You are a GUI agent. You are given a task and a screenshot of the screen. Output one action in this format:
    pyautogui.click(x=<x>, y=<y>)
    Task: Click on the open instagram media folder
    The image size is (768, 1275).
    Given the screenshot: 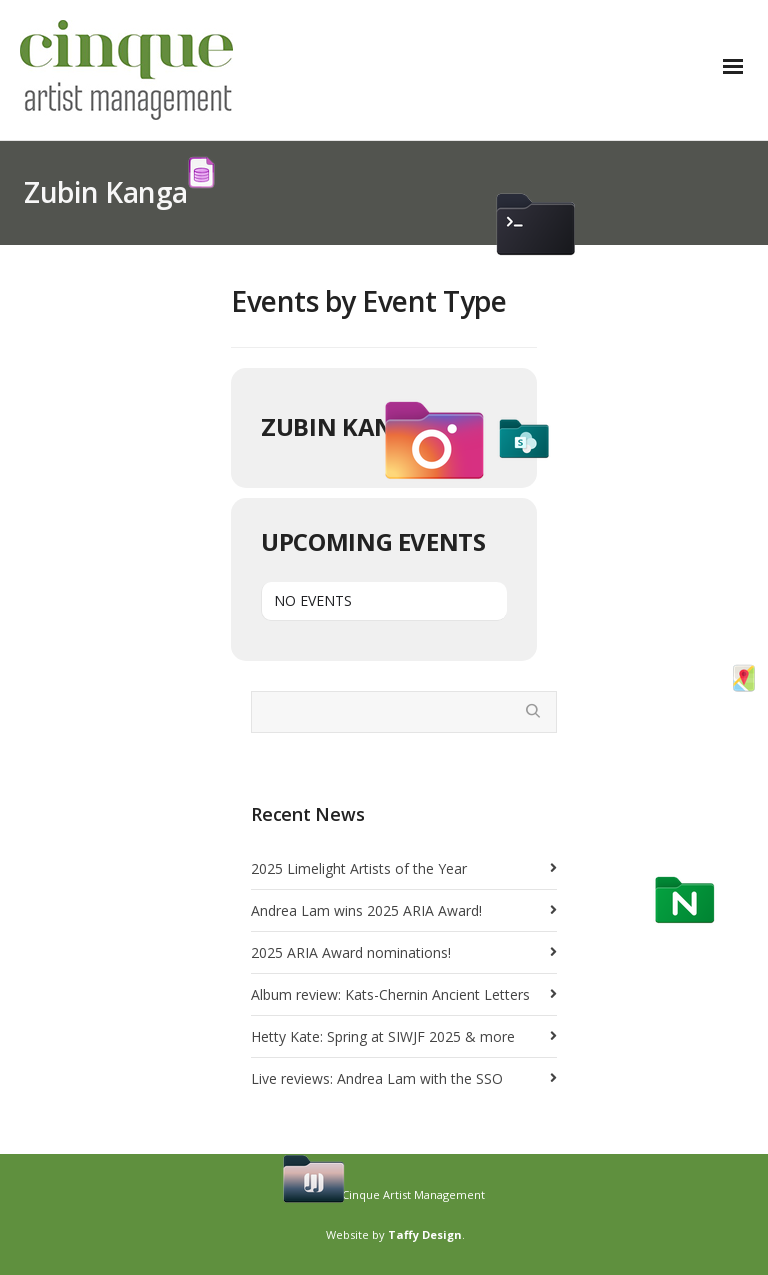 What is the action you would take?
    pyautogui.click(x=434, y=443)
    